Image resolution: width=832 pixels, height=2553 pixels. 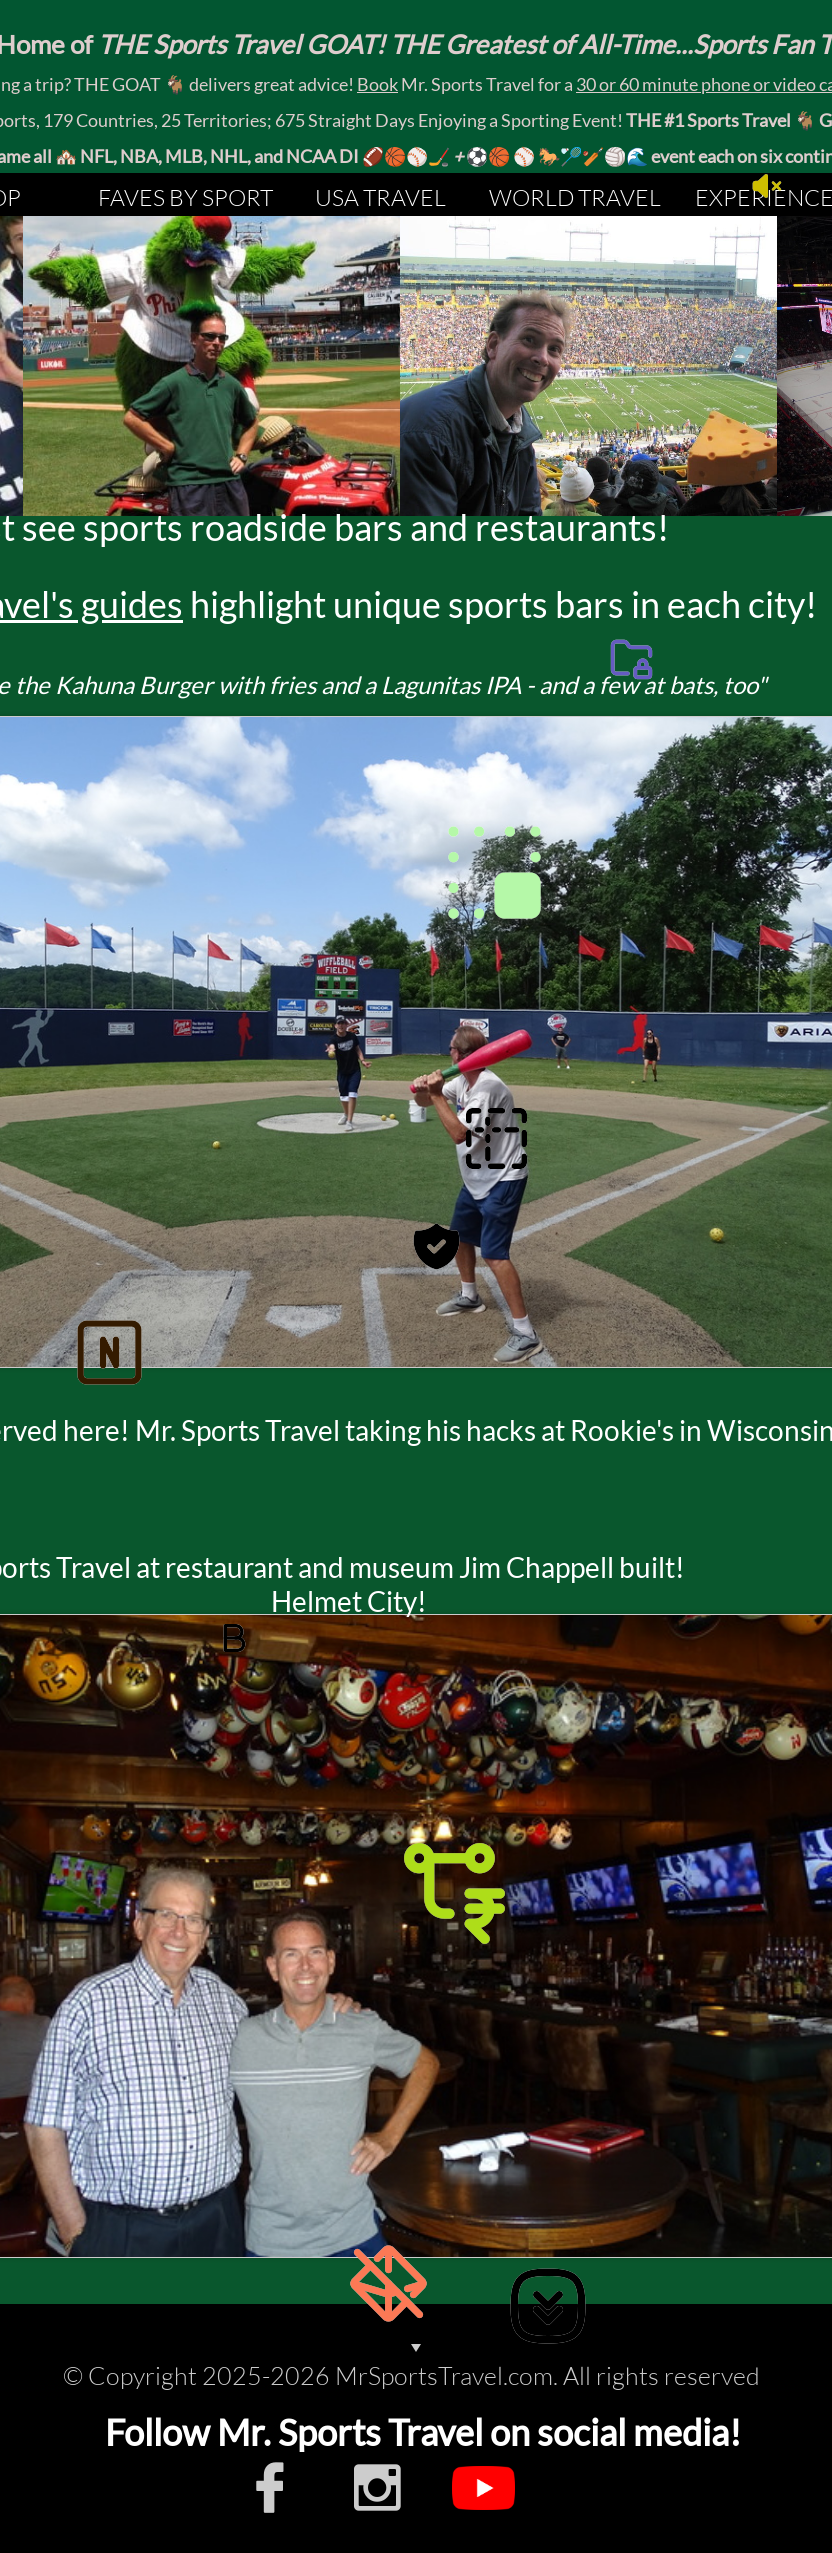 I want to click on indicates verified or secure status, so click(x=436, y=1246).